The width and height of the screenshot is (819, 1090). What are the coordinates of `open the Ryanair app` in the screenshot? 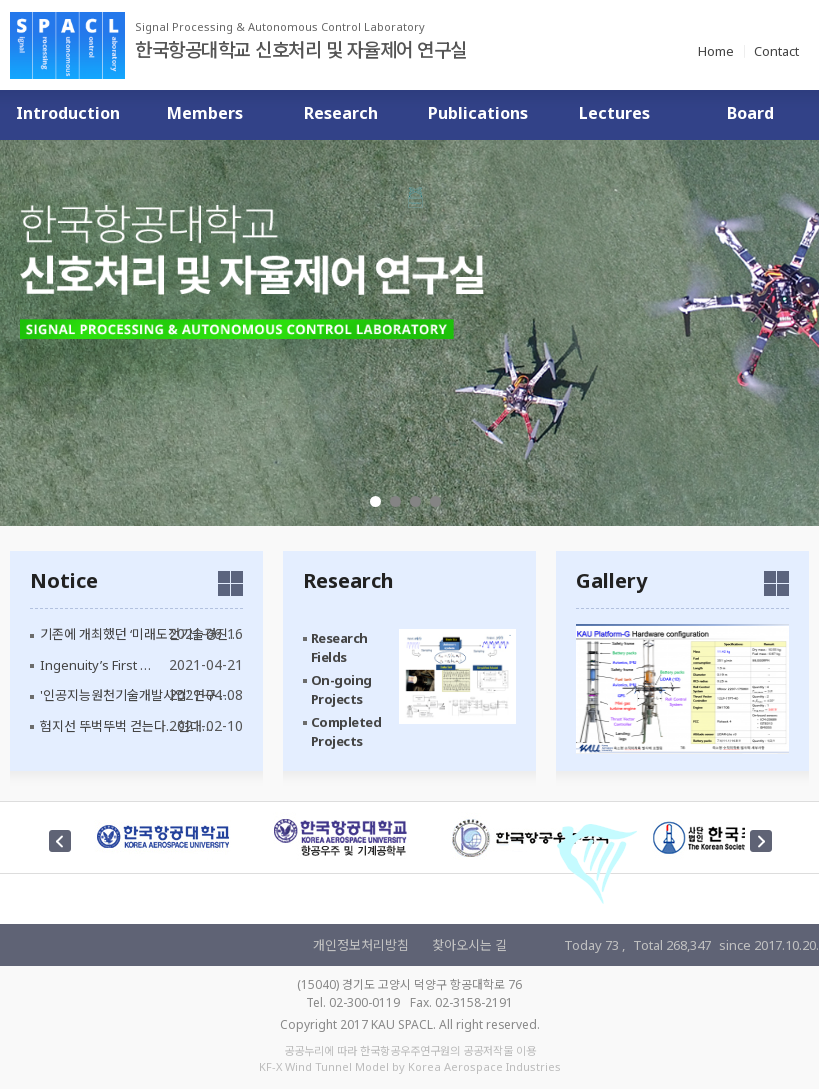 It's located at (597, 864).